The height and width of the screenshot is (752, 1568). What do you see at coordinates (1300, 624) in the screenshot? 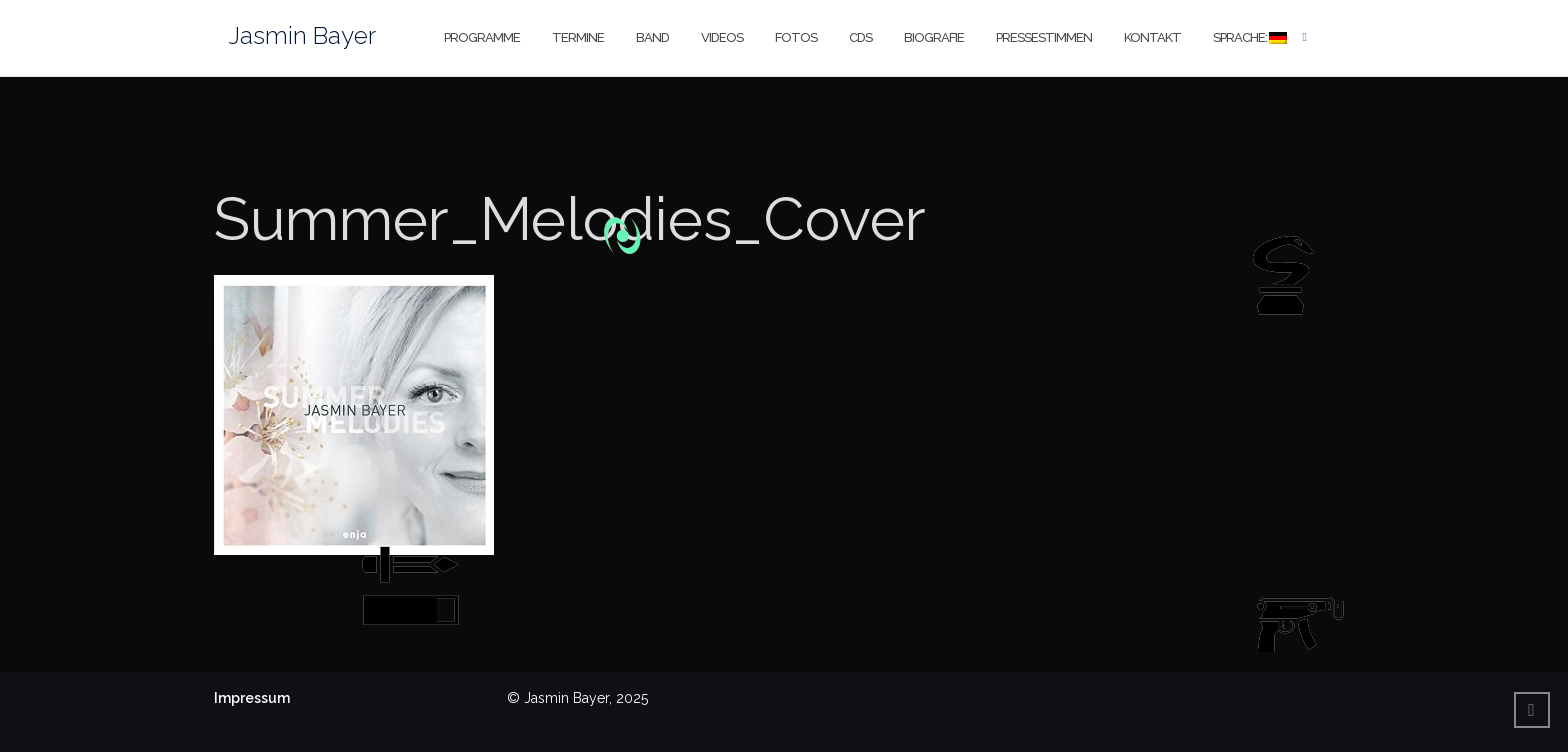
I see `select skorpion submachine gun in weapon loadout` at bounding box center [1300, 624].